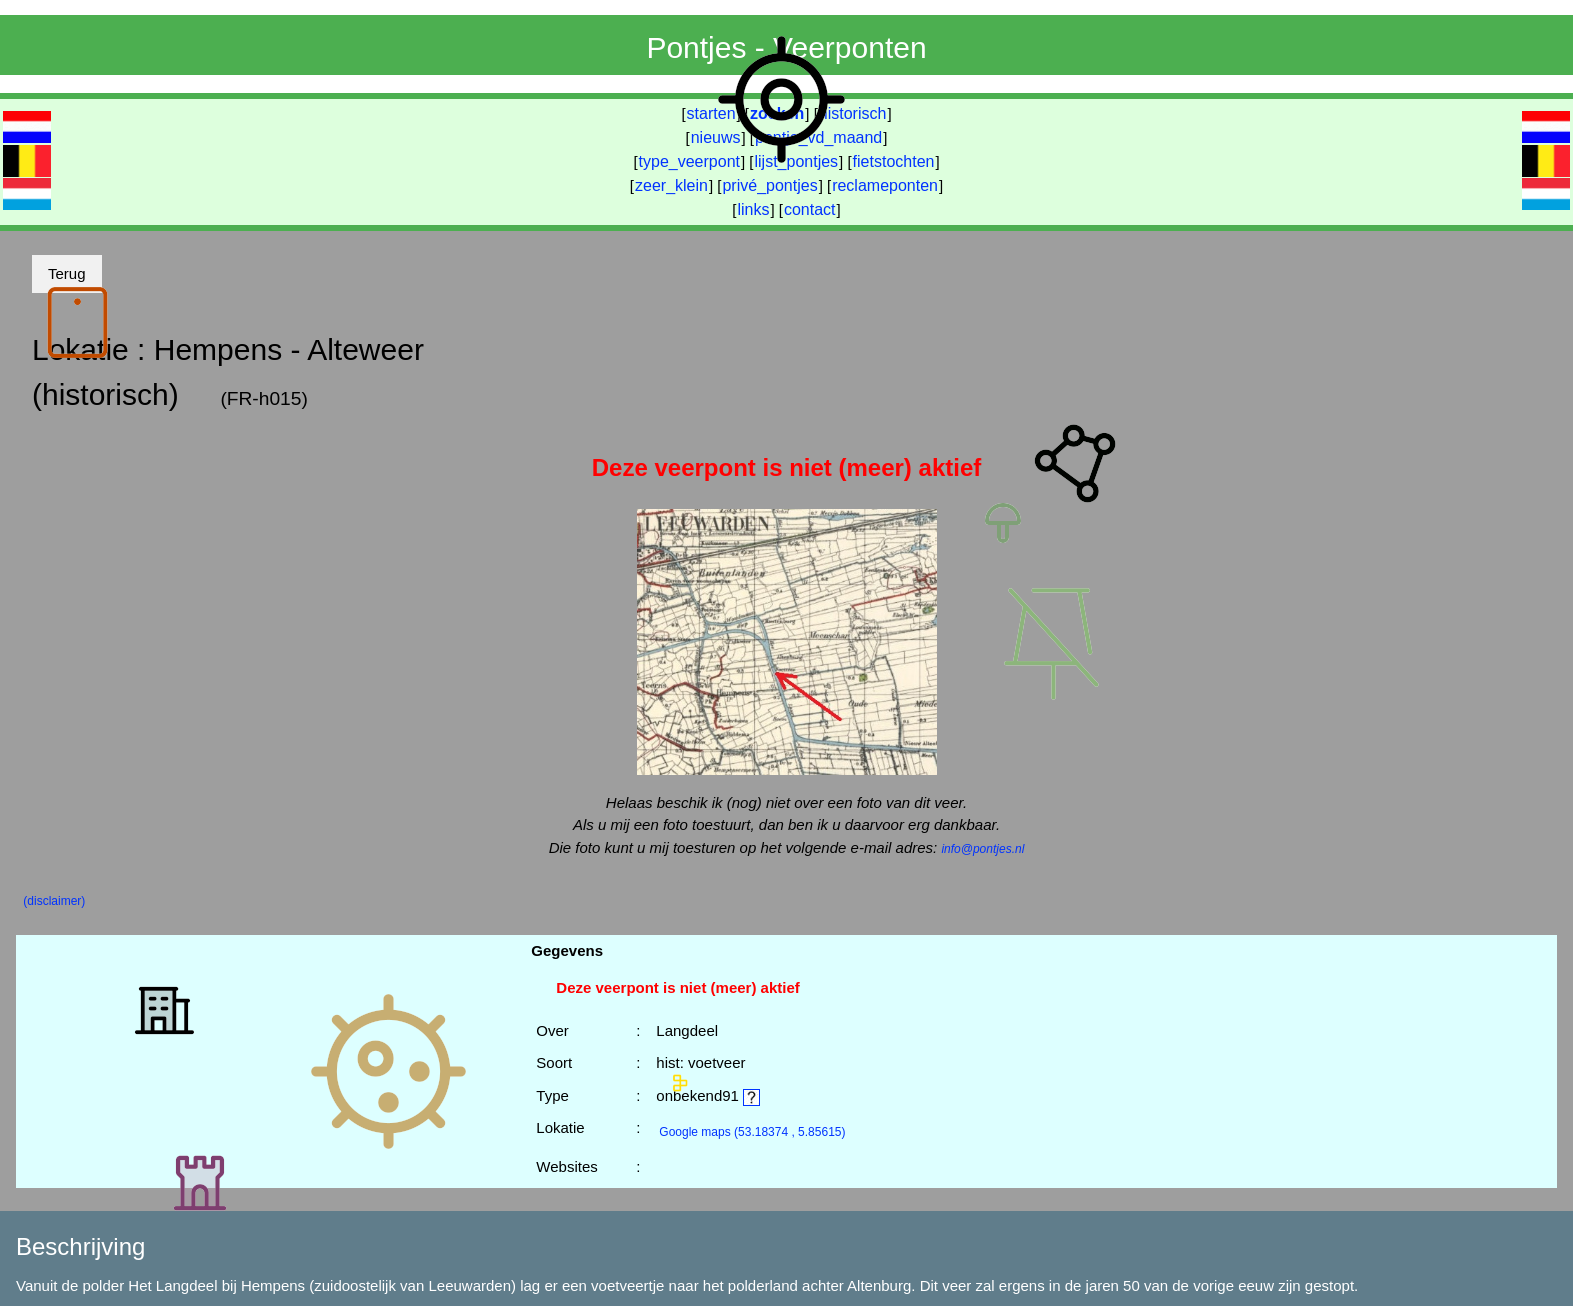 The height and width of the screenshot is (1306, 1573). I want to click on tablet device with front-facing camera, so click(77, 322).